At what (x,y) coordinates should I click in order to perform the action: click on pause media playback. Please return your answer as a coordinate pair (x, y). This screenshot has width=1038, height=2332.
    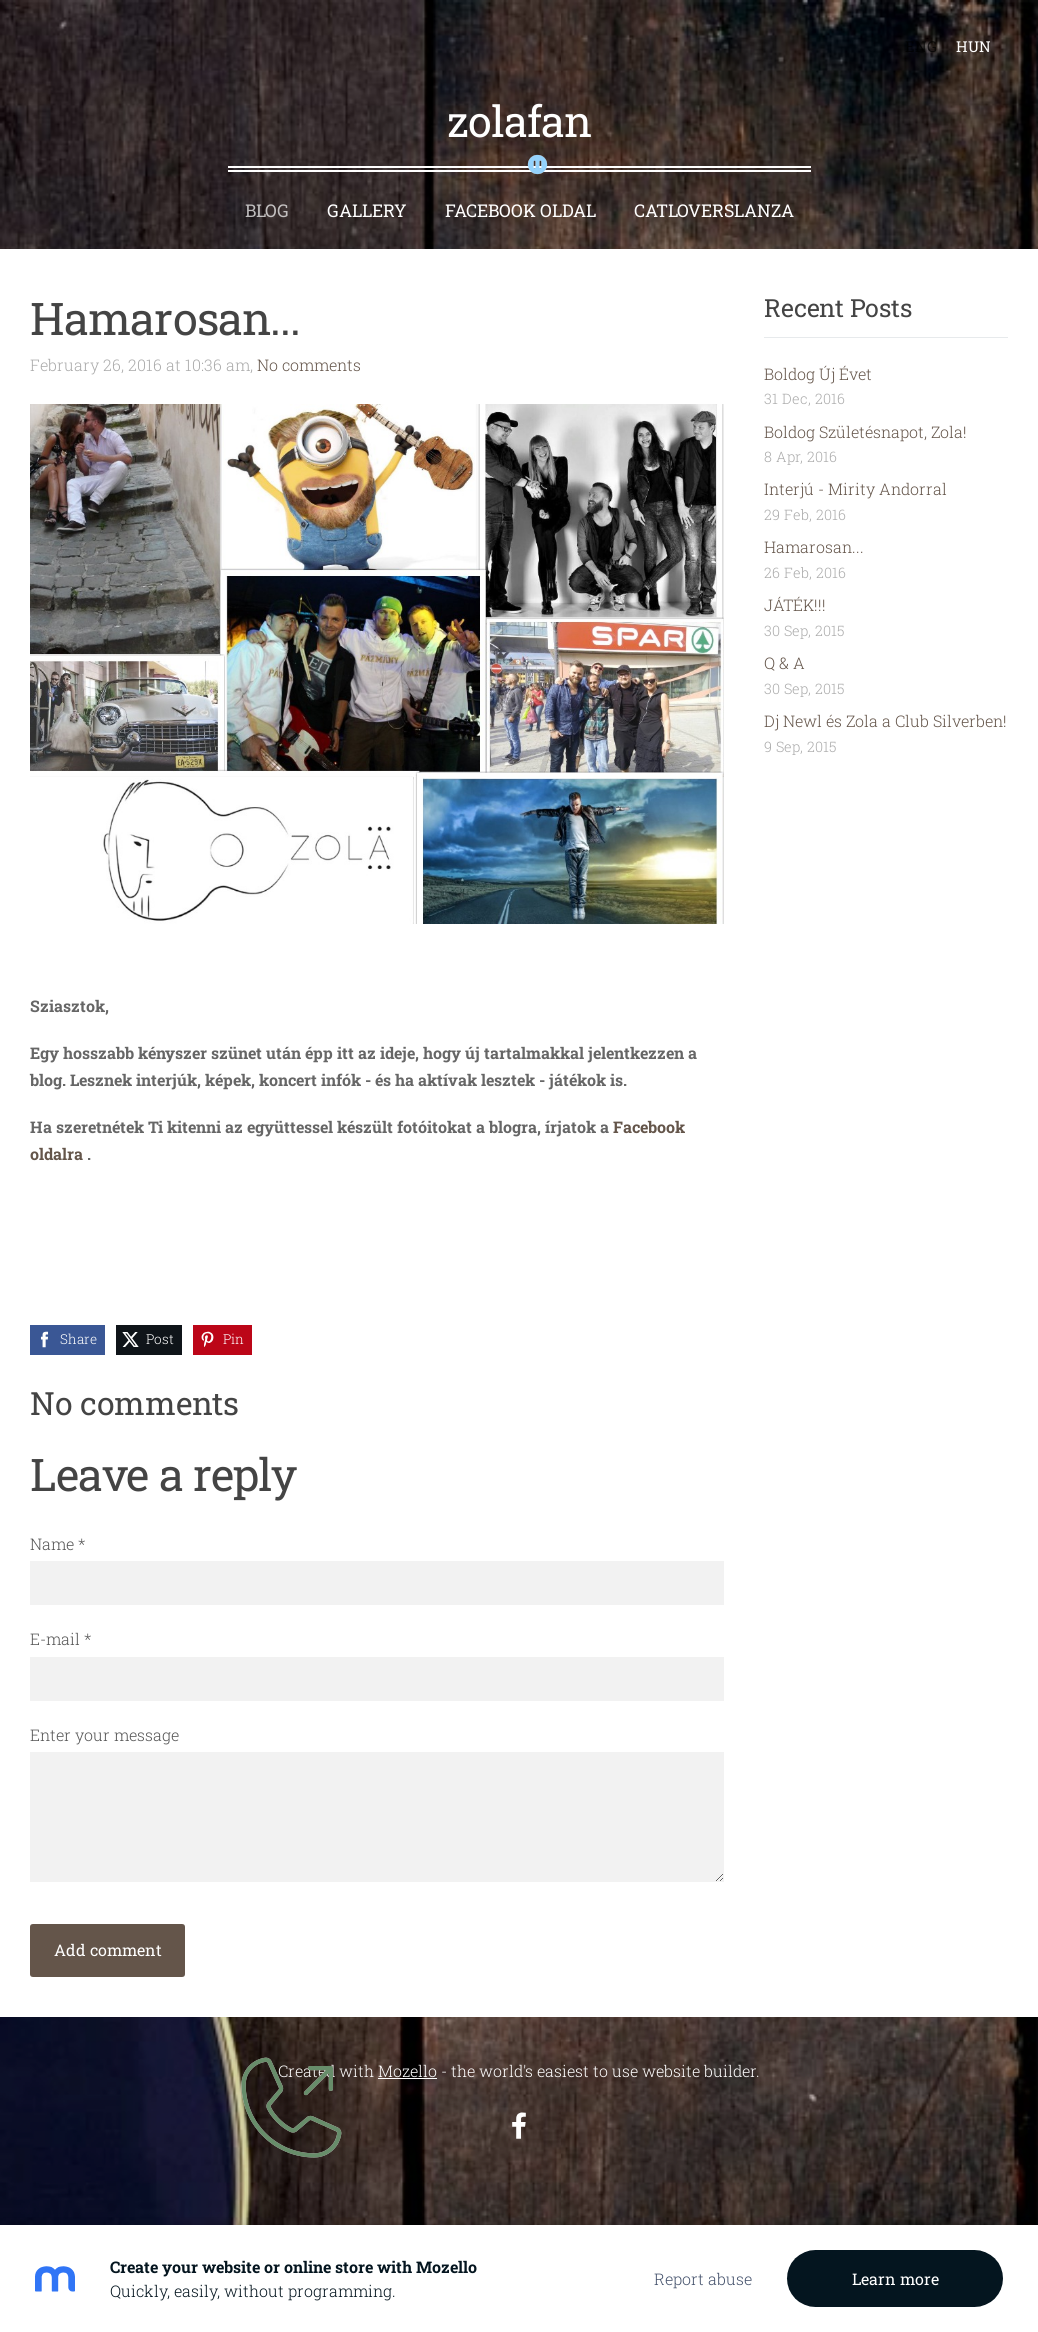
    Looking at the image, I should click on (537, 164).